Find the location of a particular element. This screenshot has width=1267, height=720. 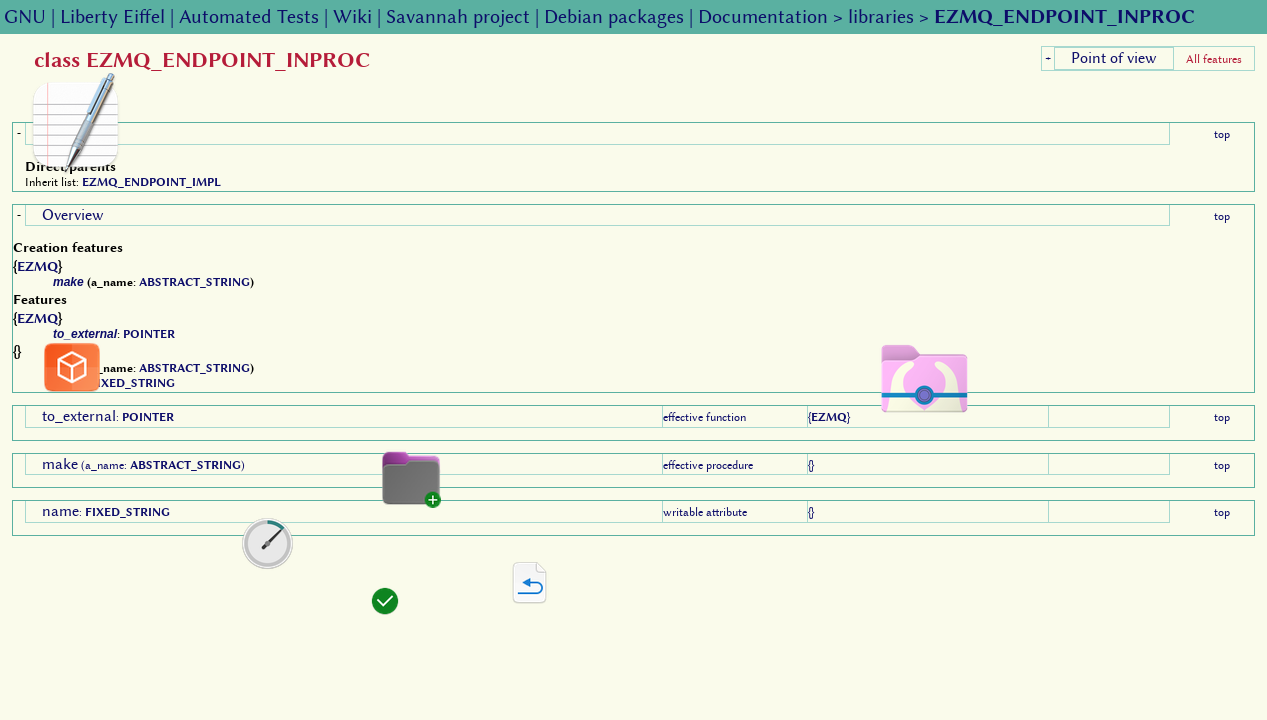

revert document to previous version is located at coordinates (529, 582).